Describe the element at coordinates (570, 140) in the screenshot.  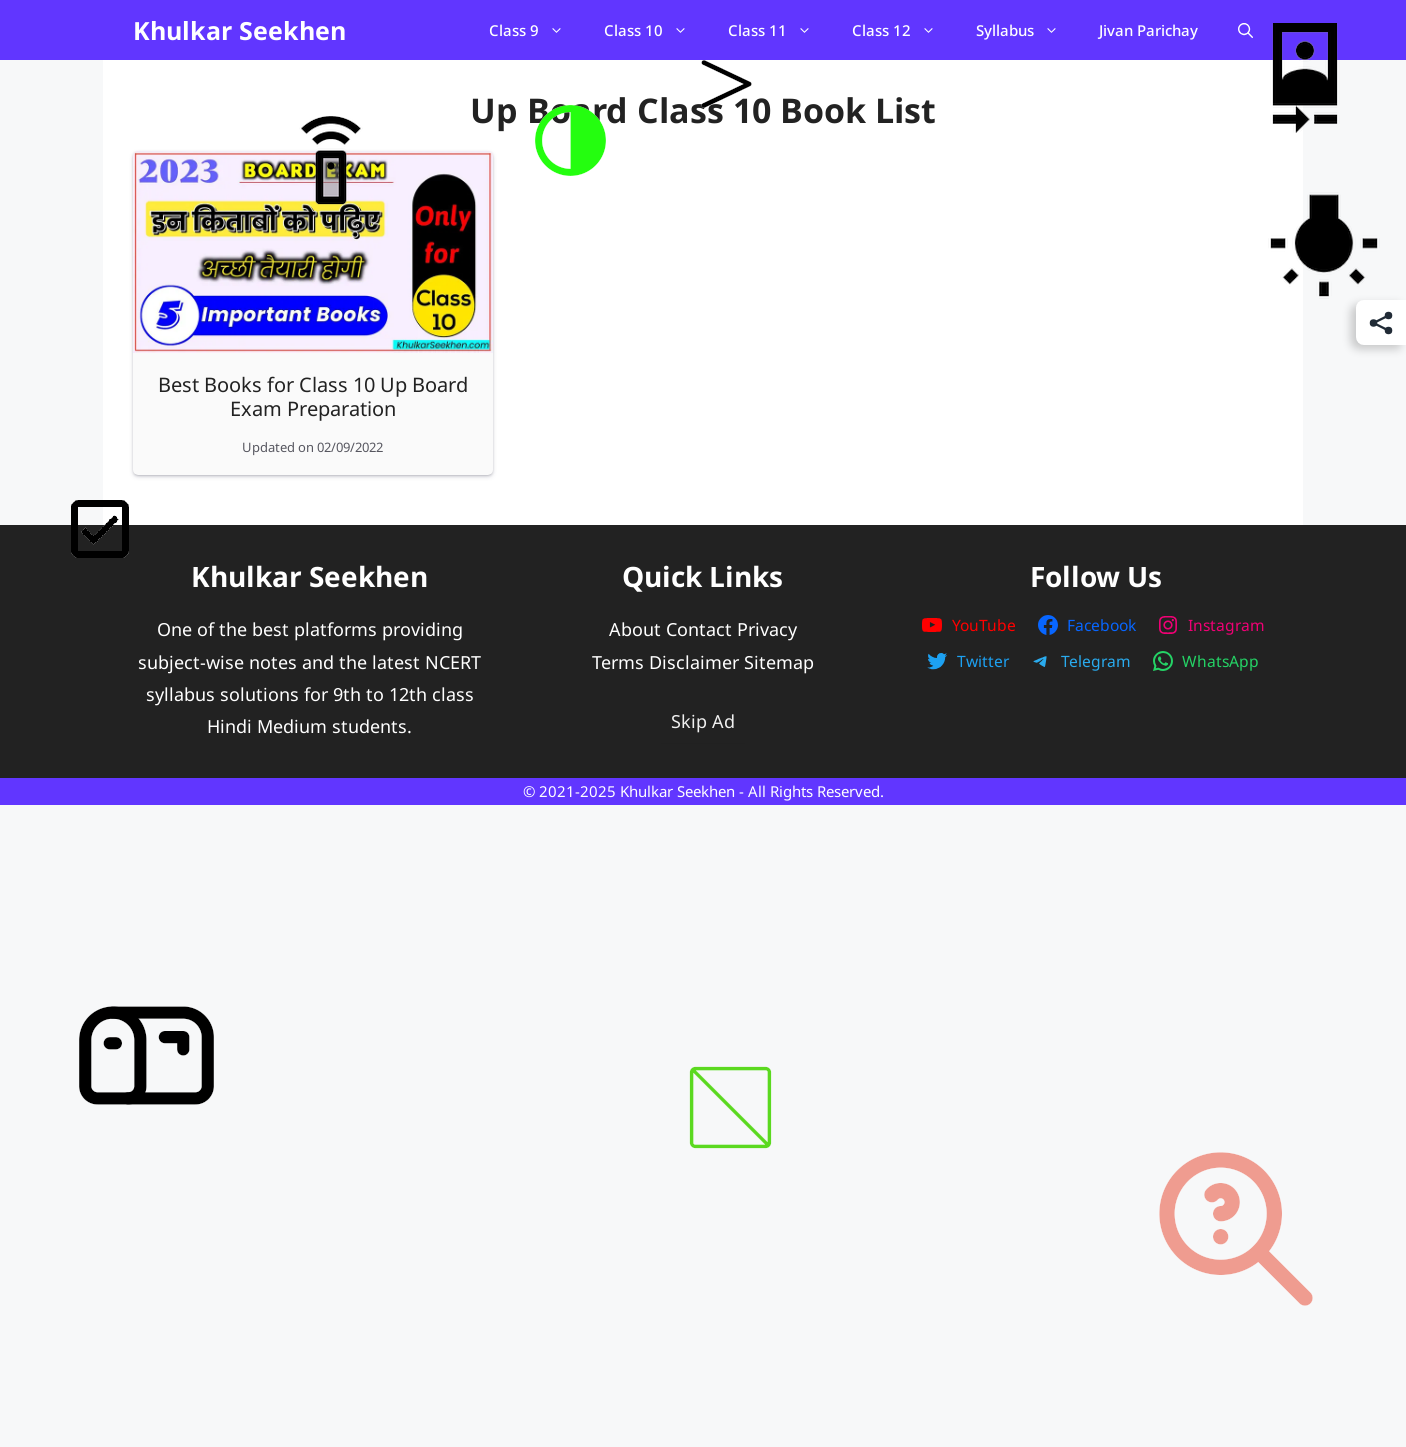
I see `adjust screen brightness` at that location.